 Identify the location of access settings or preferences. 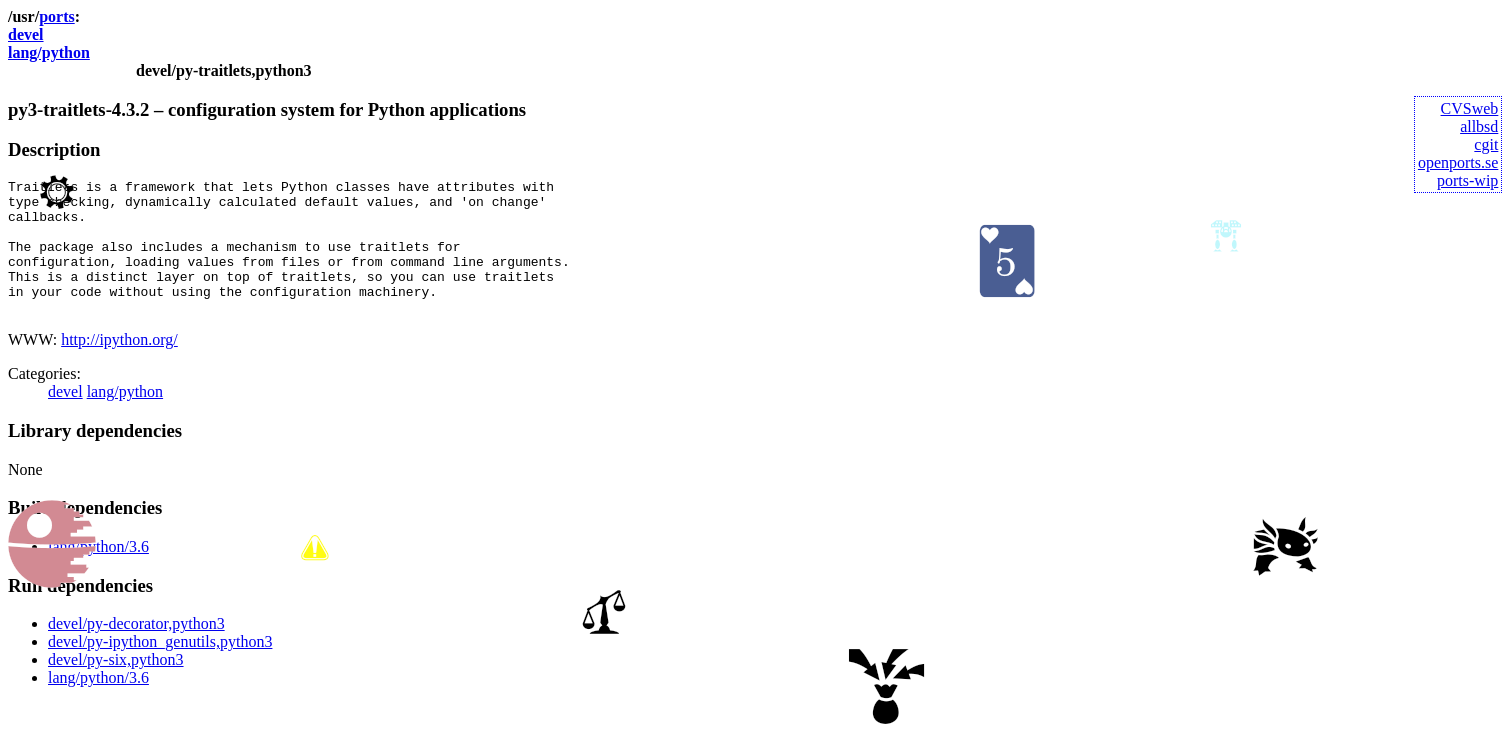
(57, 192).